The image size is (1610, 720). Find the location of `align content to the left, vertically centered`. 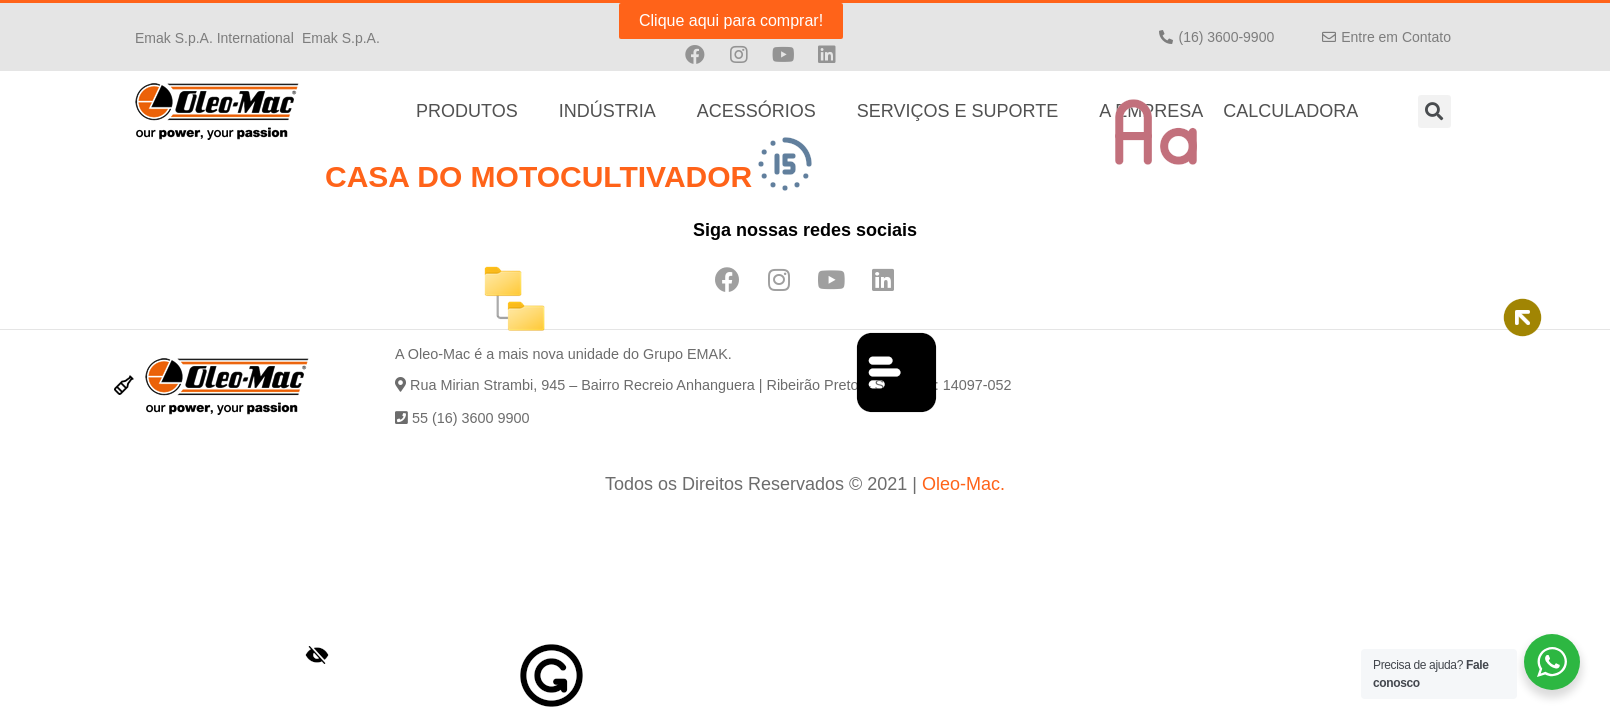

align content to the left, vertically centered is located at coordinates (896, 372).